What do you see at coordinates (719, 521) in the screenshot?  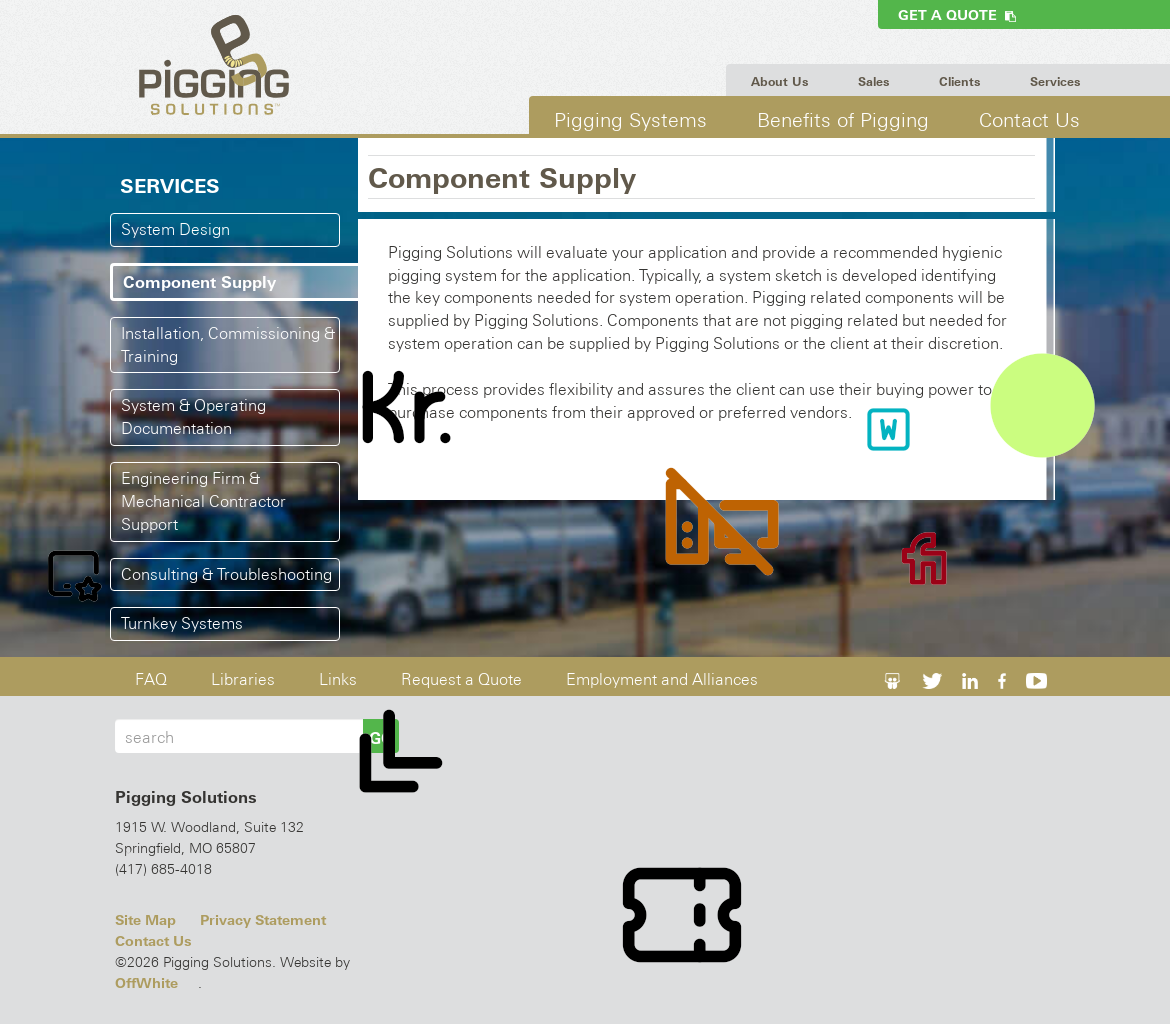 I see `indicates desktop computer is offline or disconnected` at bounding box center [719, 521].